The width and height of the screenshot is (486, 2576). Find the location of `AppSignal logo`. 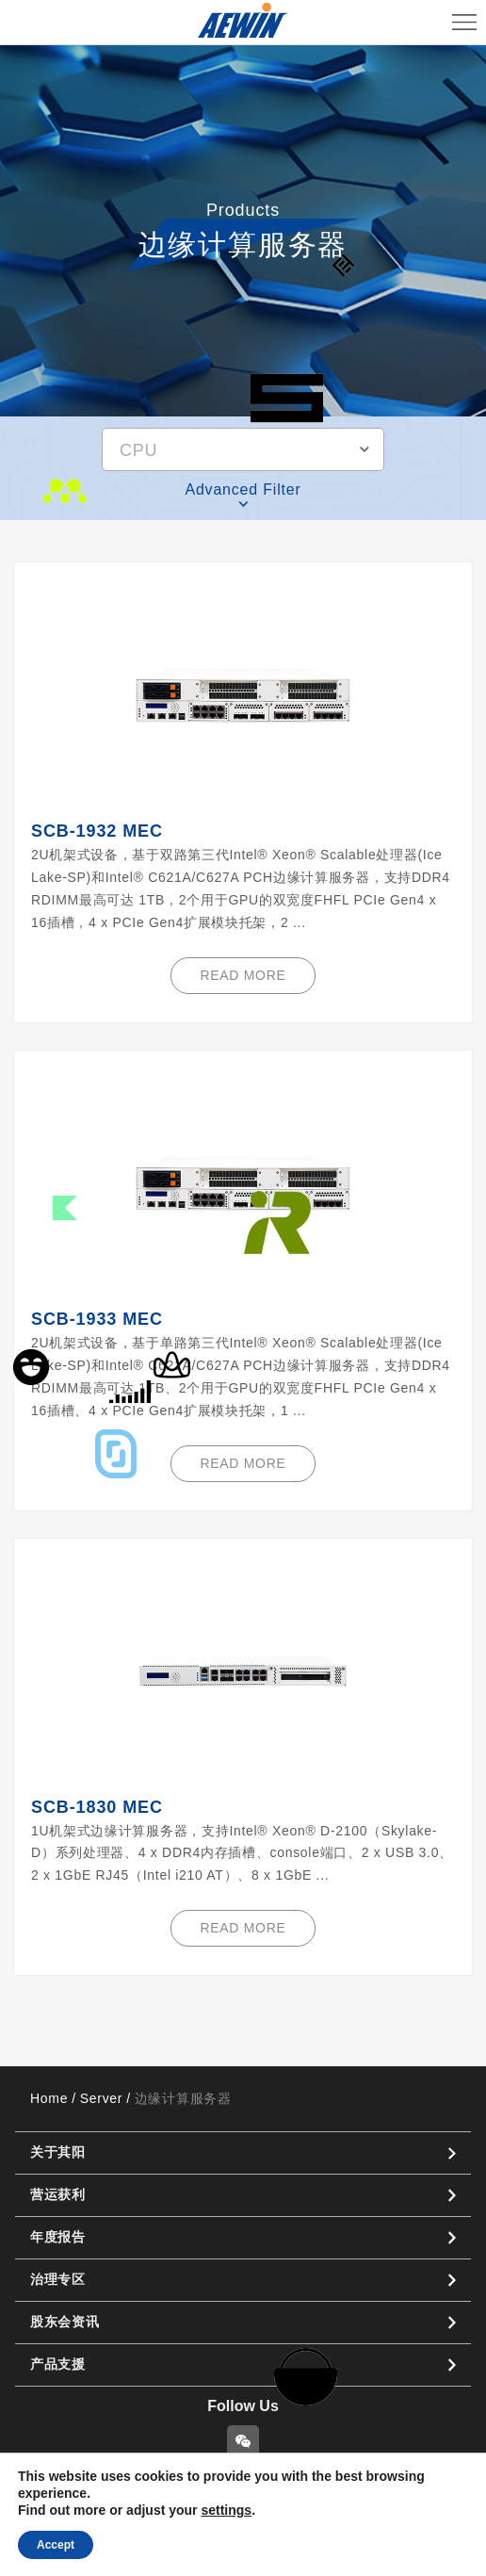

AppSignal logo is located at coordinates (171, 1364).